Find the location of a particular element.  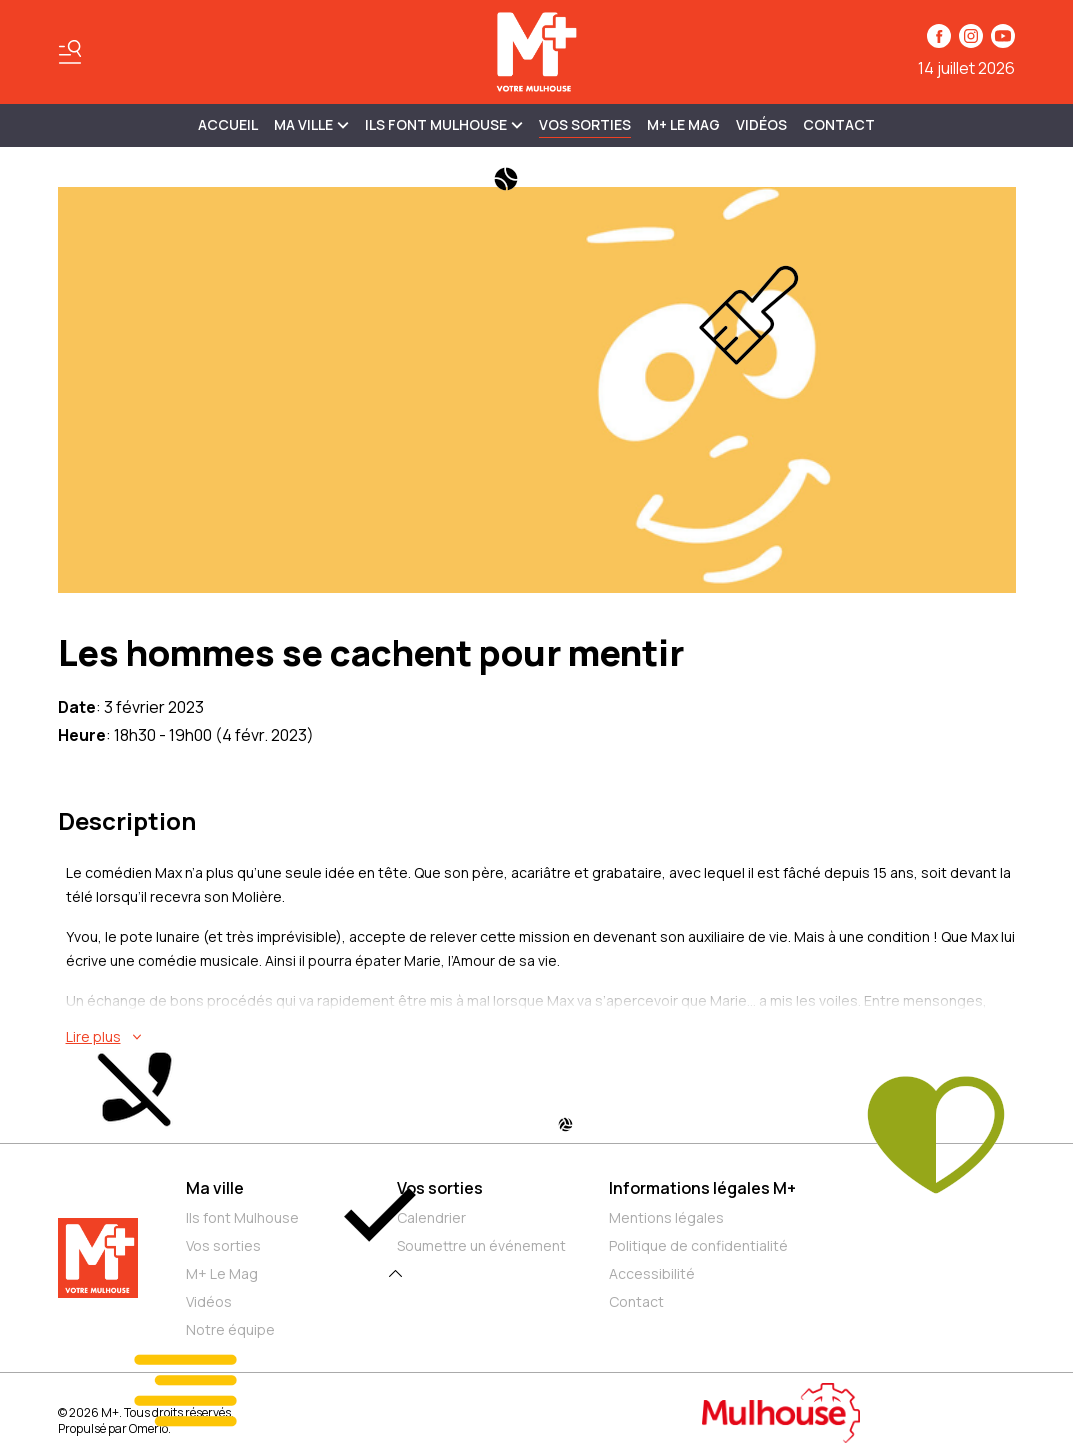

indicates phone calls are disabled or unavailable is located at coordinates (137, 1087).